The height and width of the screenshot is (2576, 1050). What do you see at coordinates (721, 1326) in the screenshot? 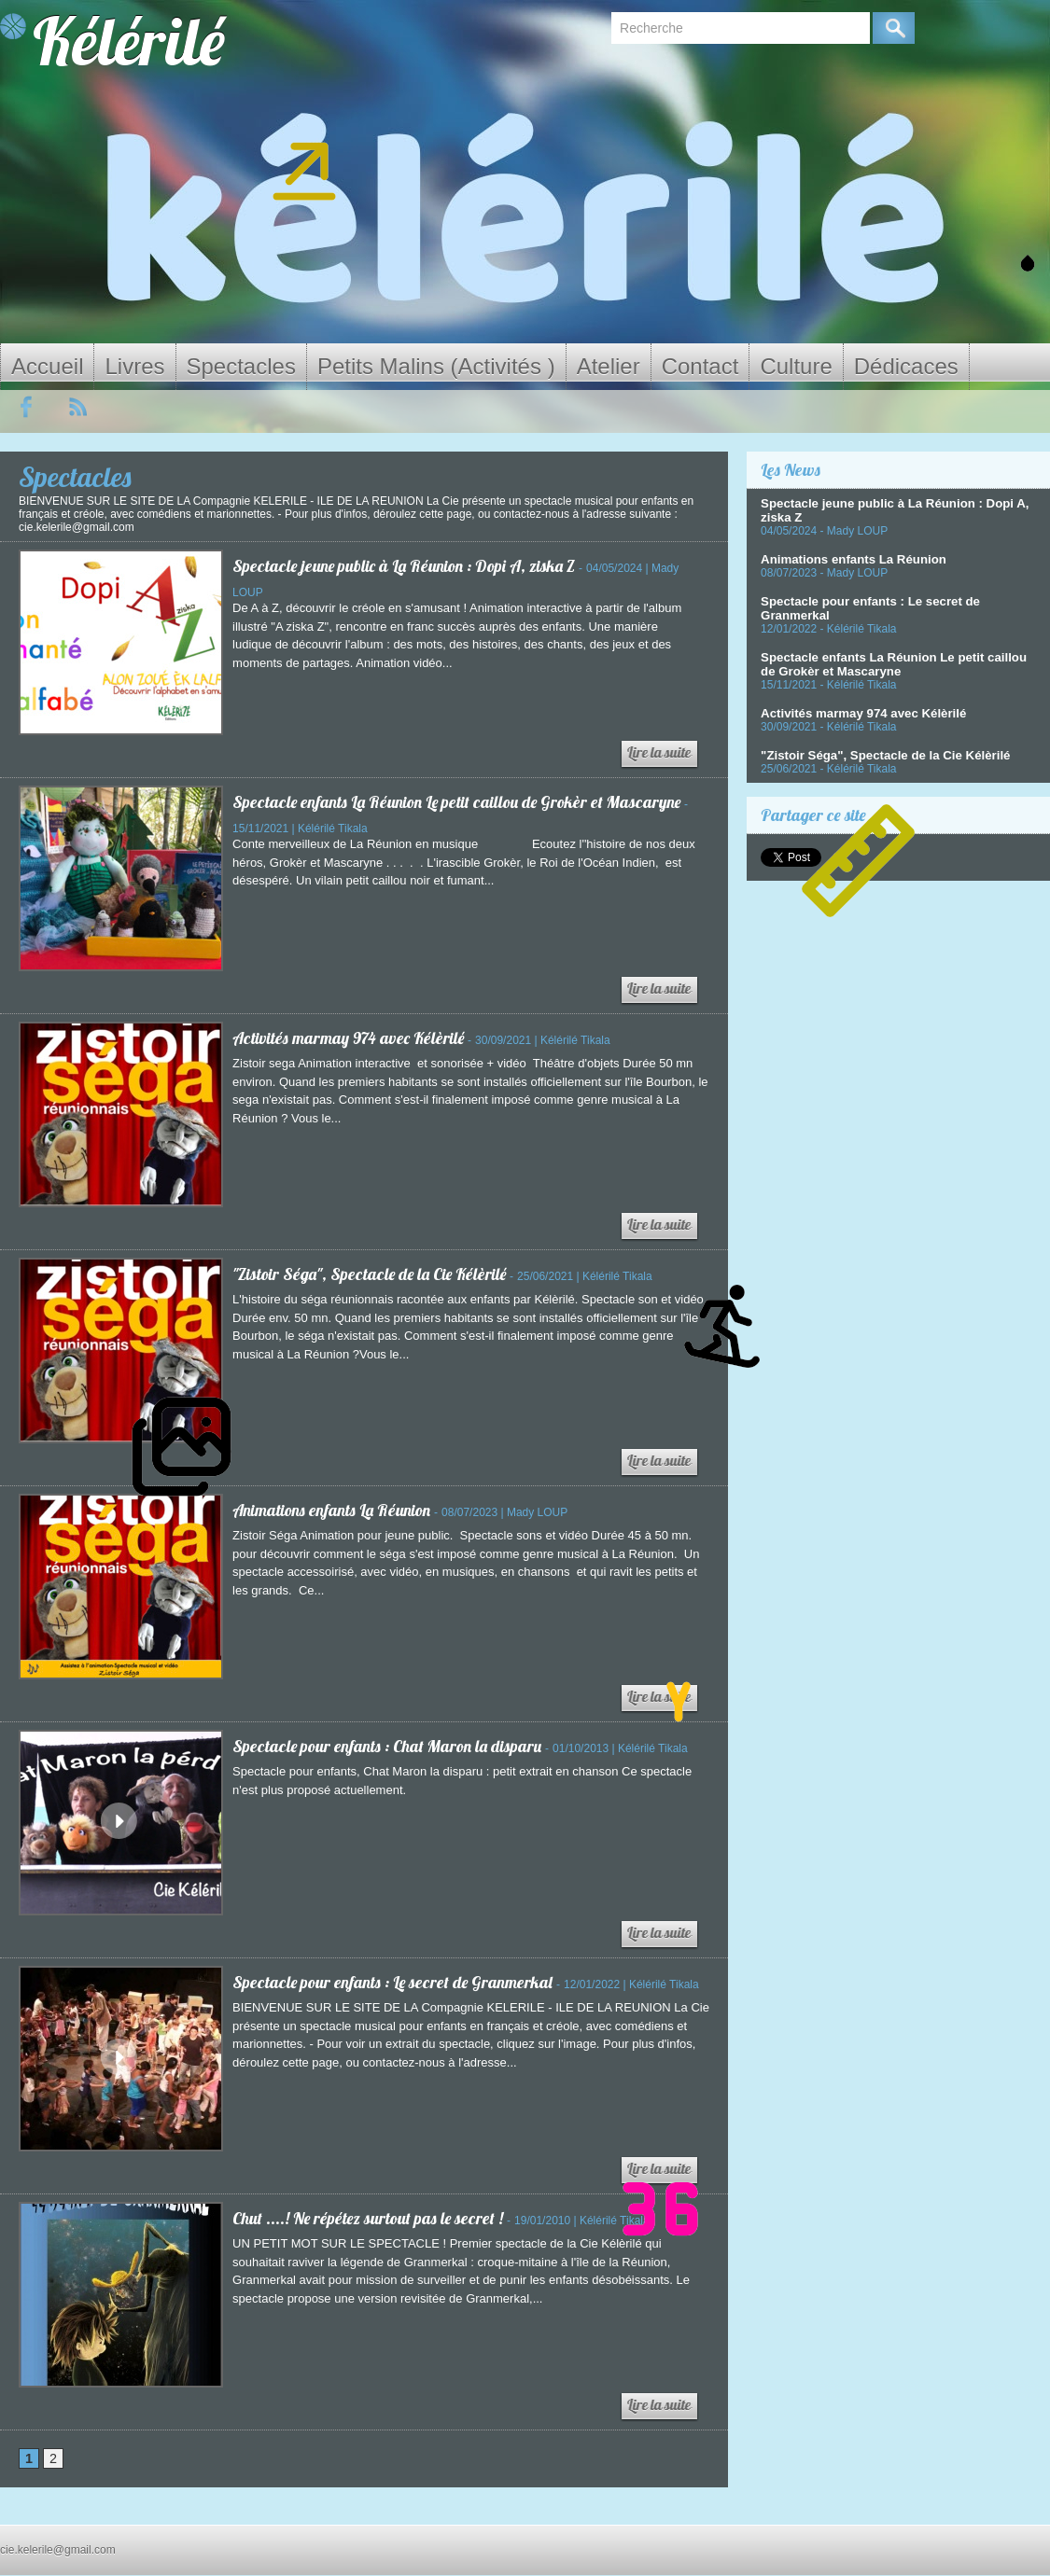
I see `access snowboarding or winter sports content` at bounding box center [721, 1326].